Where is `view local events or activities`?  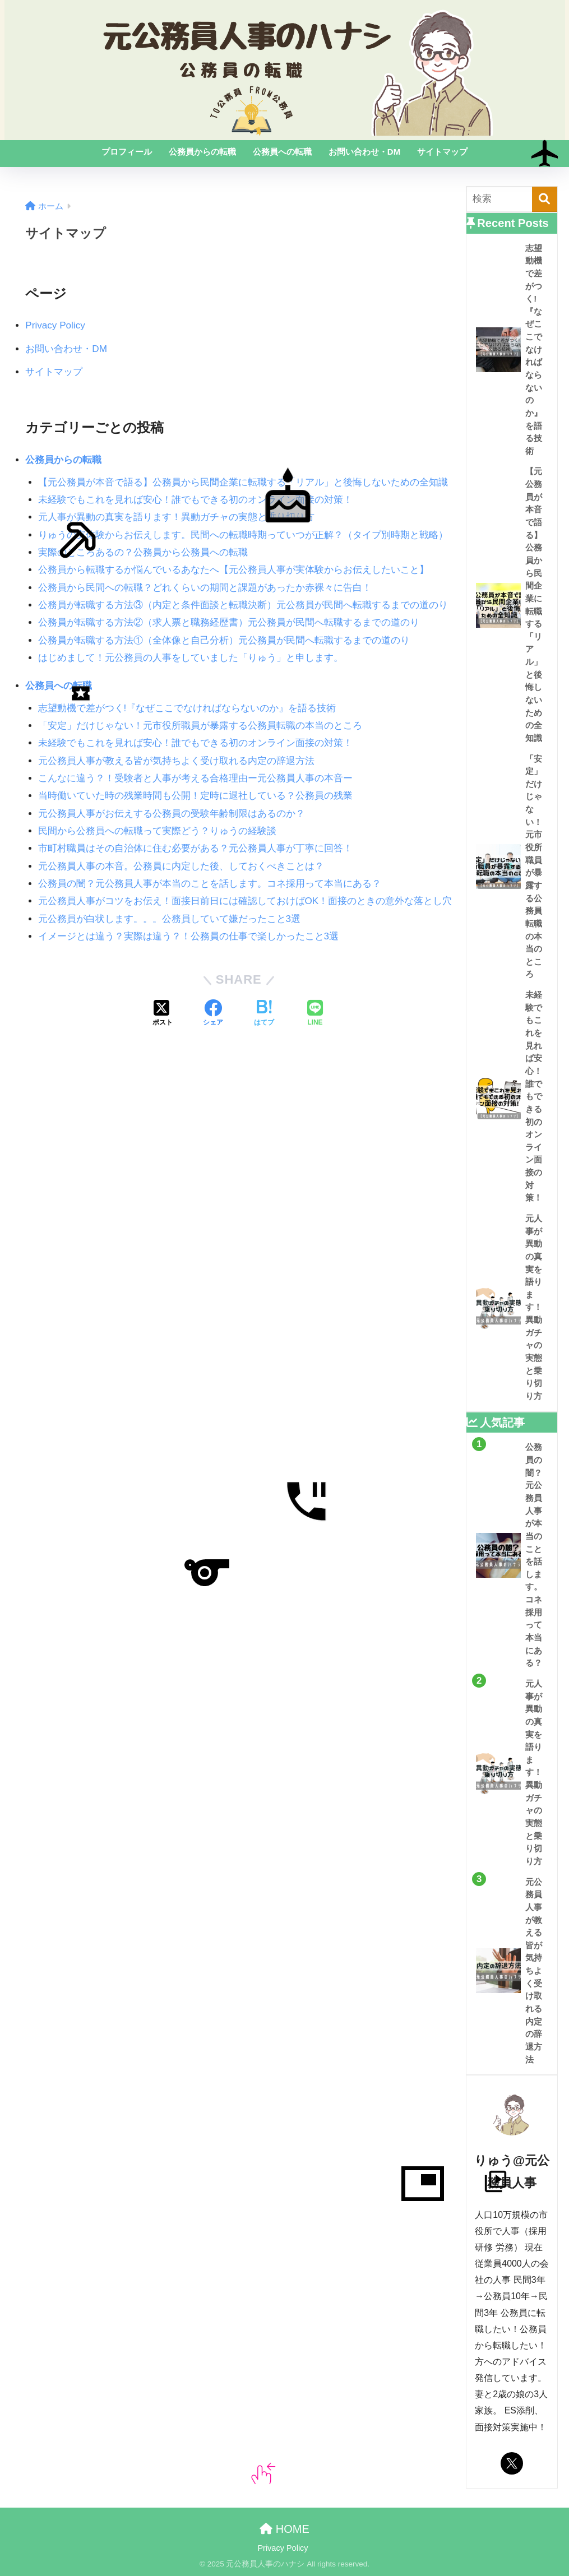 view local events or activities is located at coordinates (81, 693).